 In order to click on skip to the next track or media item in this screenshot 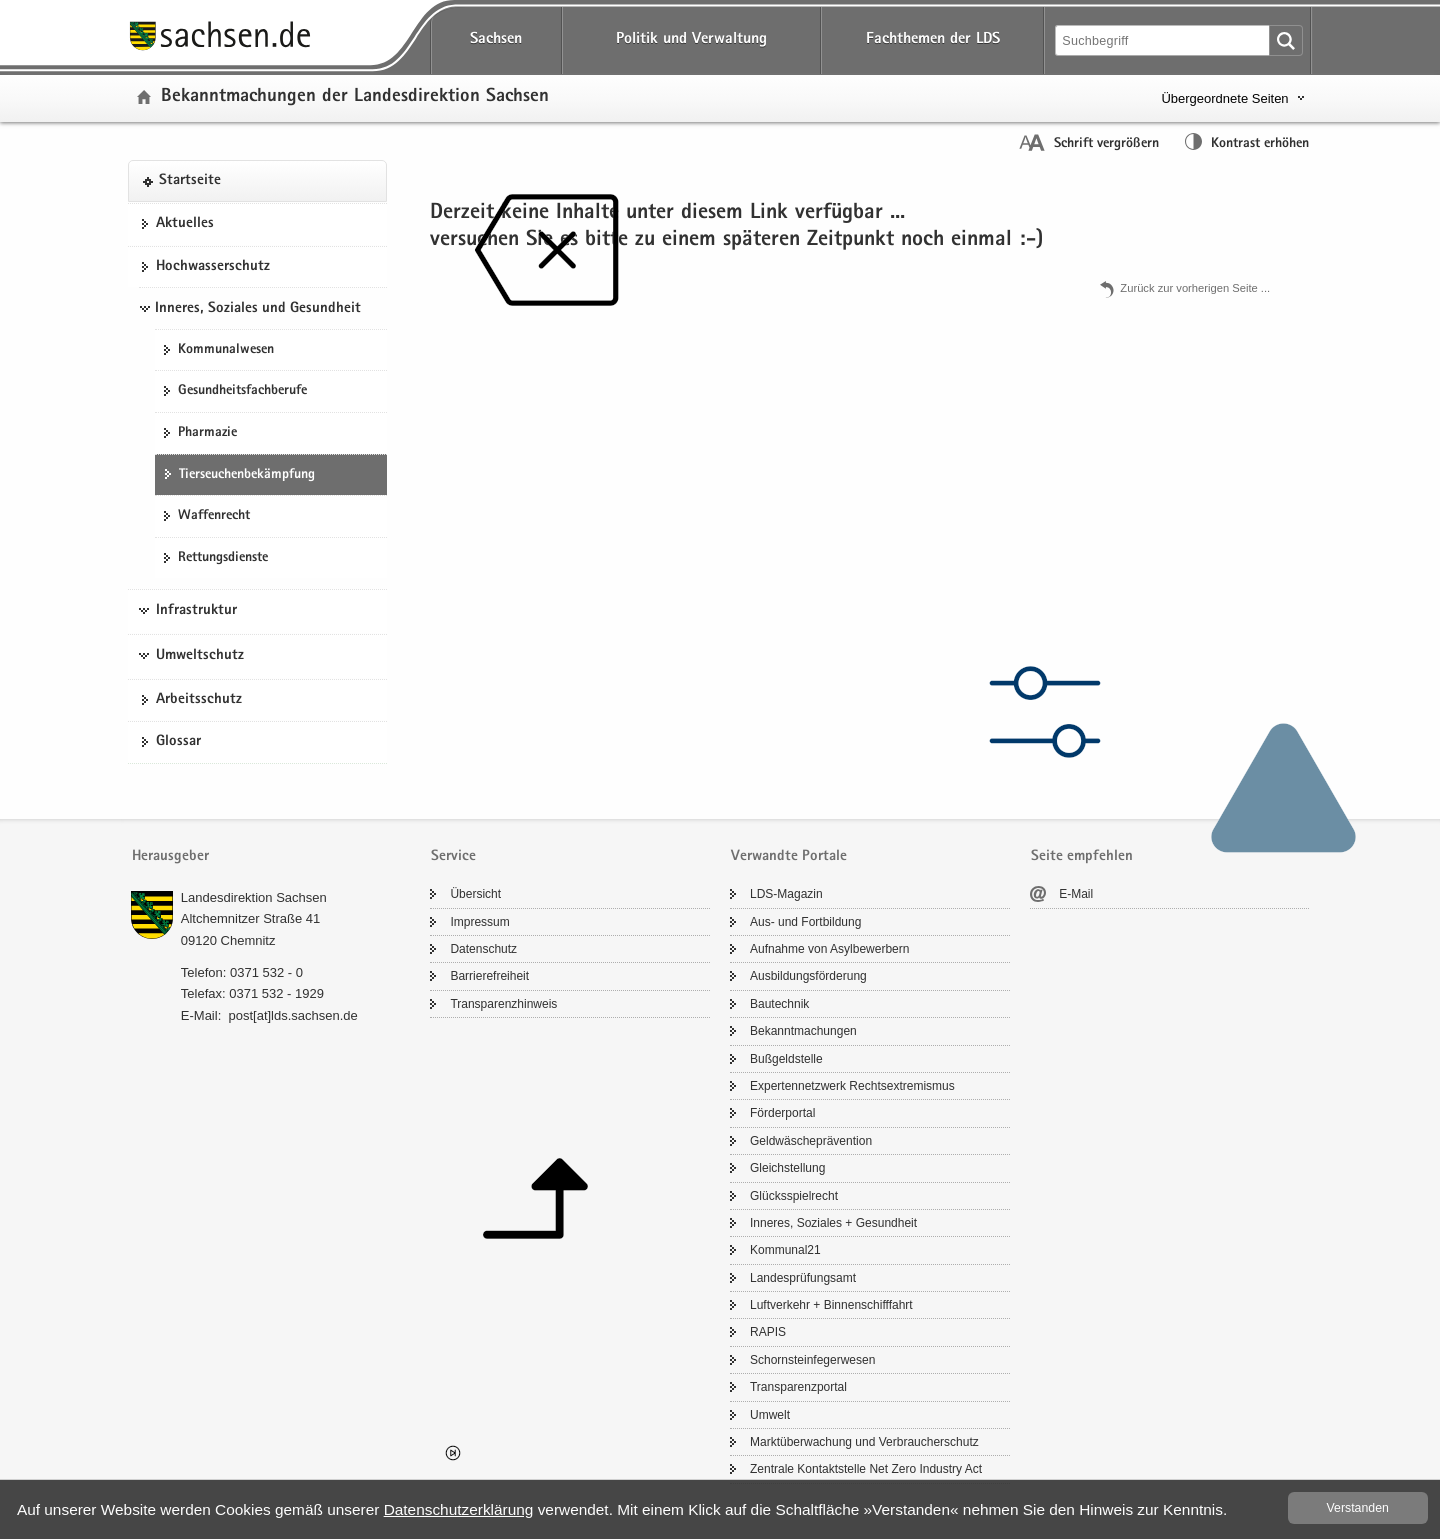, I will do `click(453, 1453)`.